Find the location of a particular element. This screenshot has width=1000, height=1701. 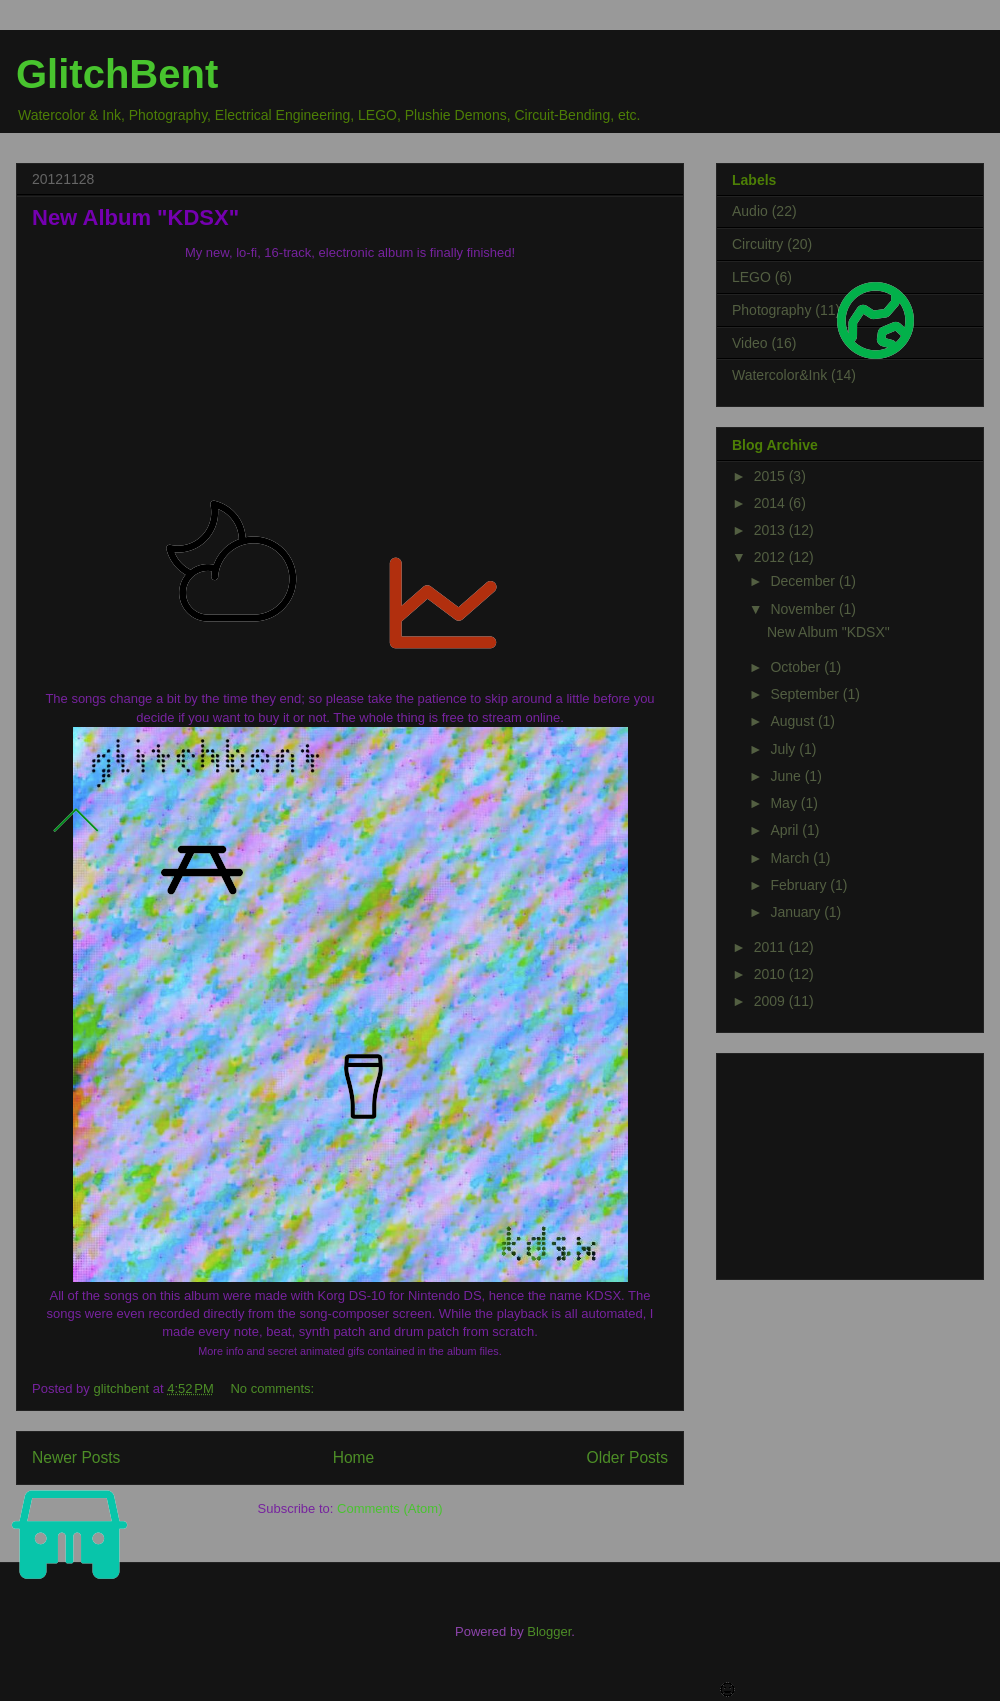

find nearby picnic areas is located at coordinates (202, 870).